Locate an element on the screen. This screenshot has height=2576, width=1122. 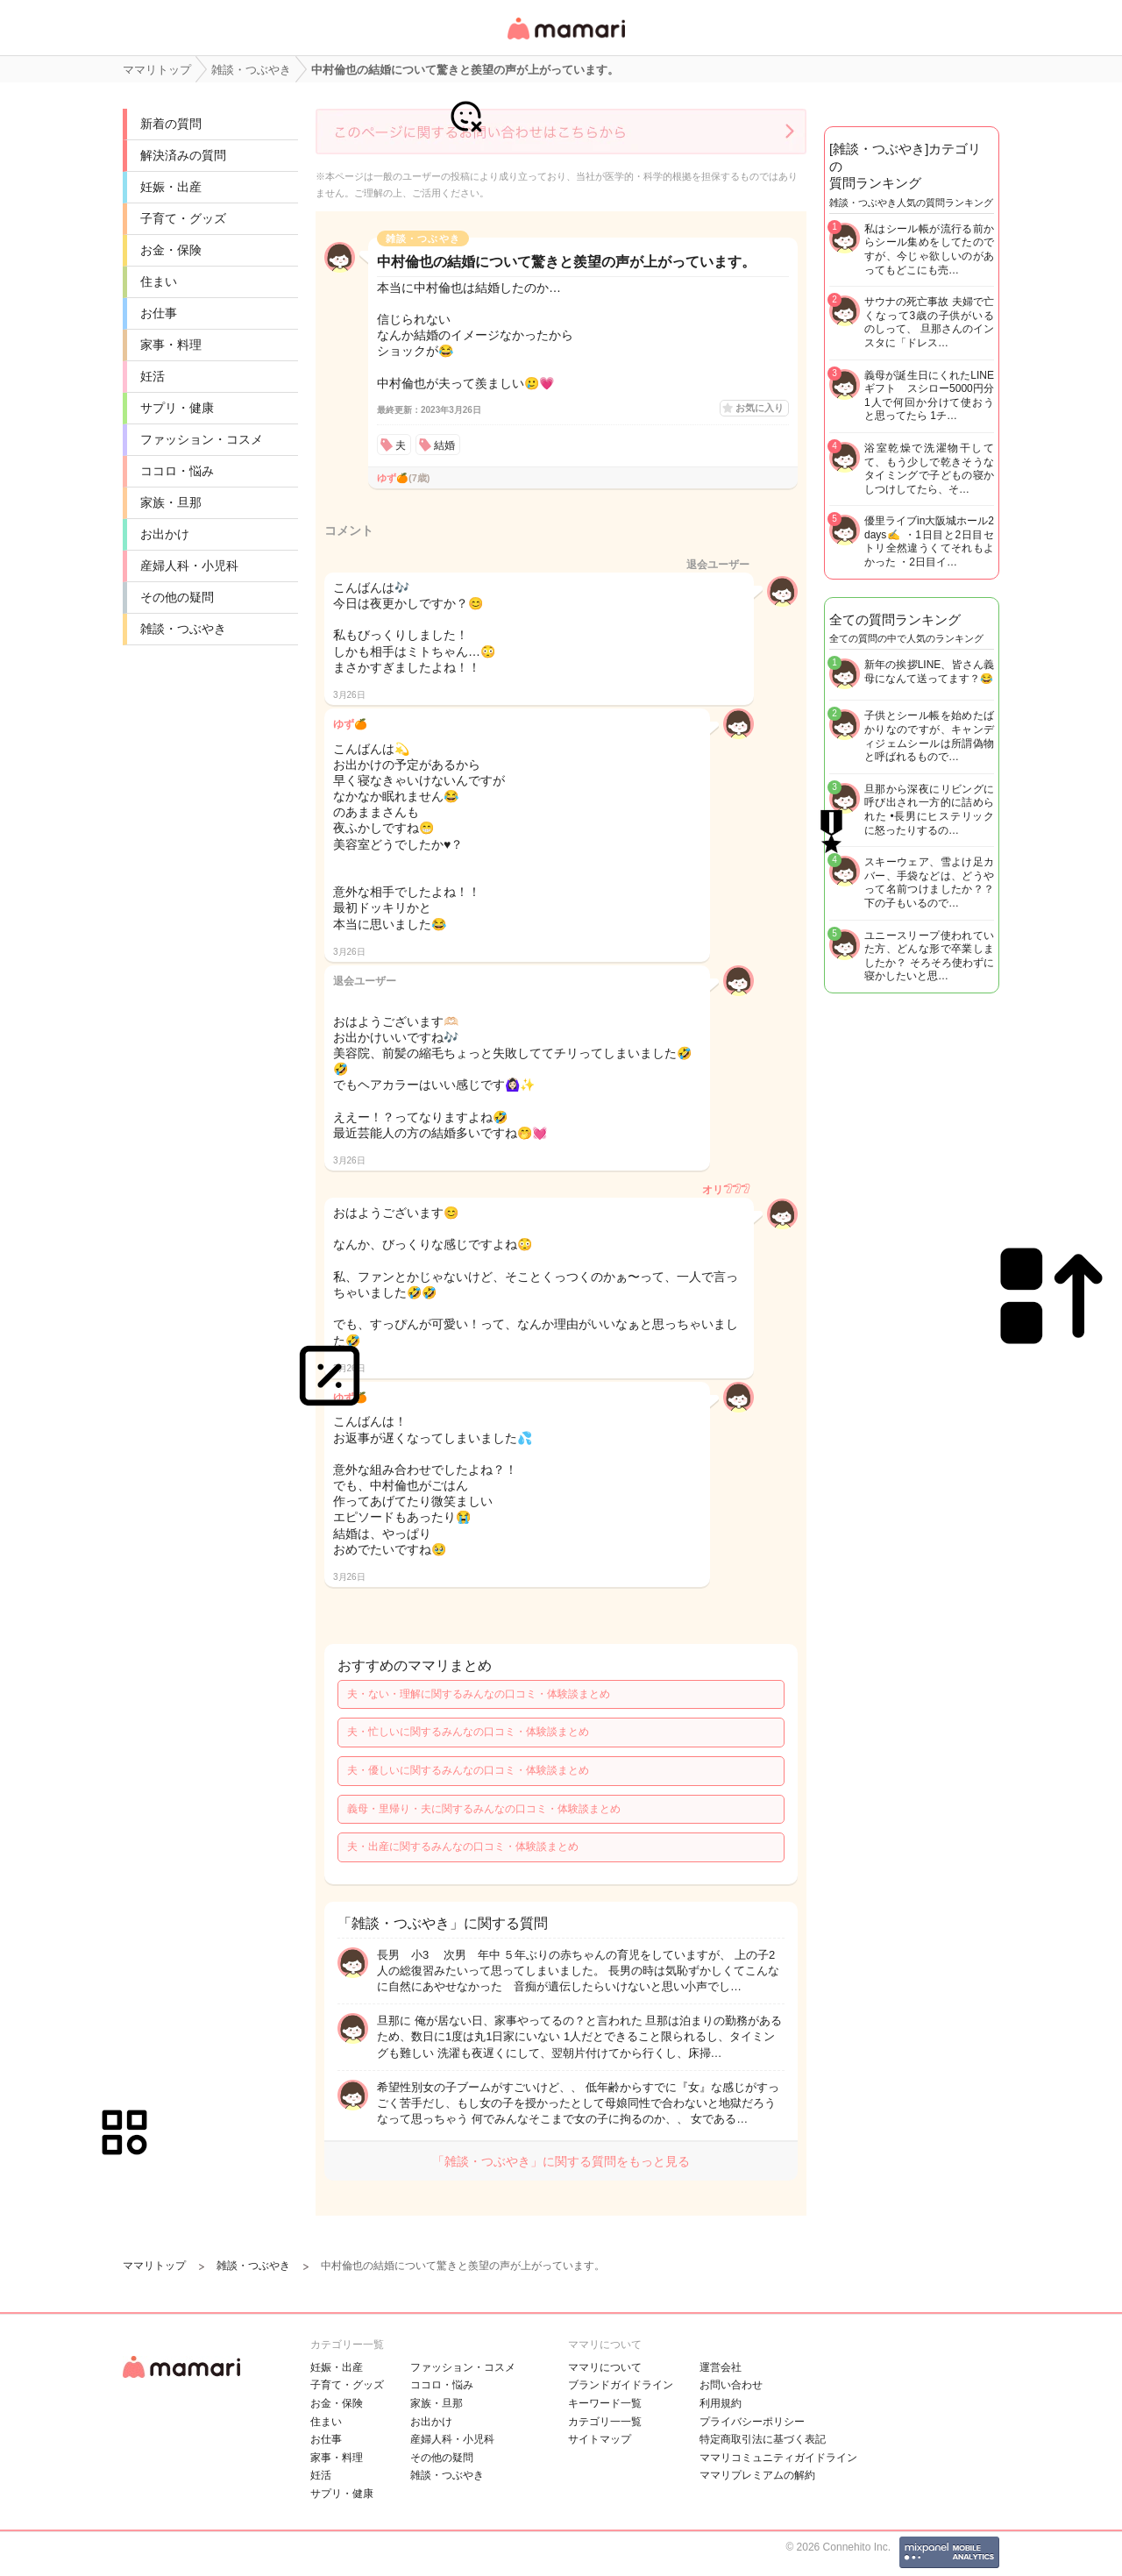
view achievements or awards is located at coordinates (831, 831).